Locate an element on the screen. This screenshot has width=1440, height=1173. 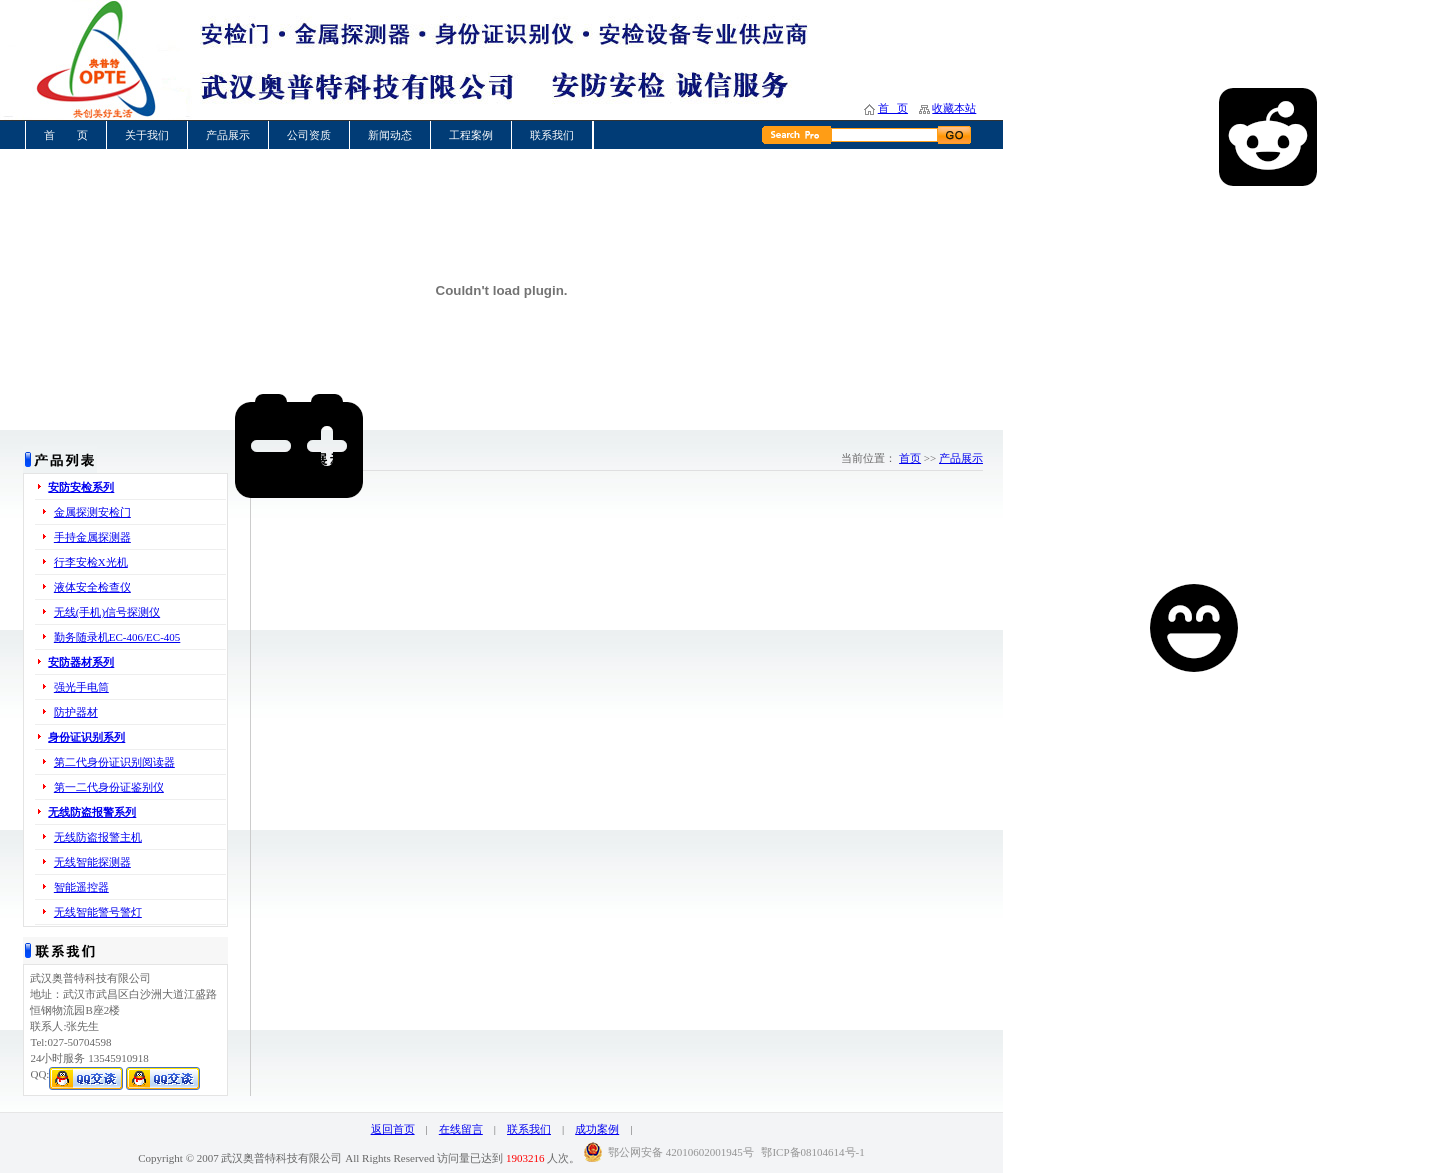
add a reaction to a message is located at coordinates (1194, 628).